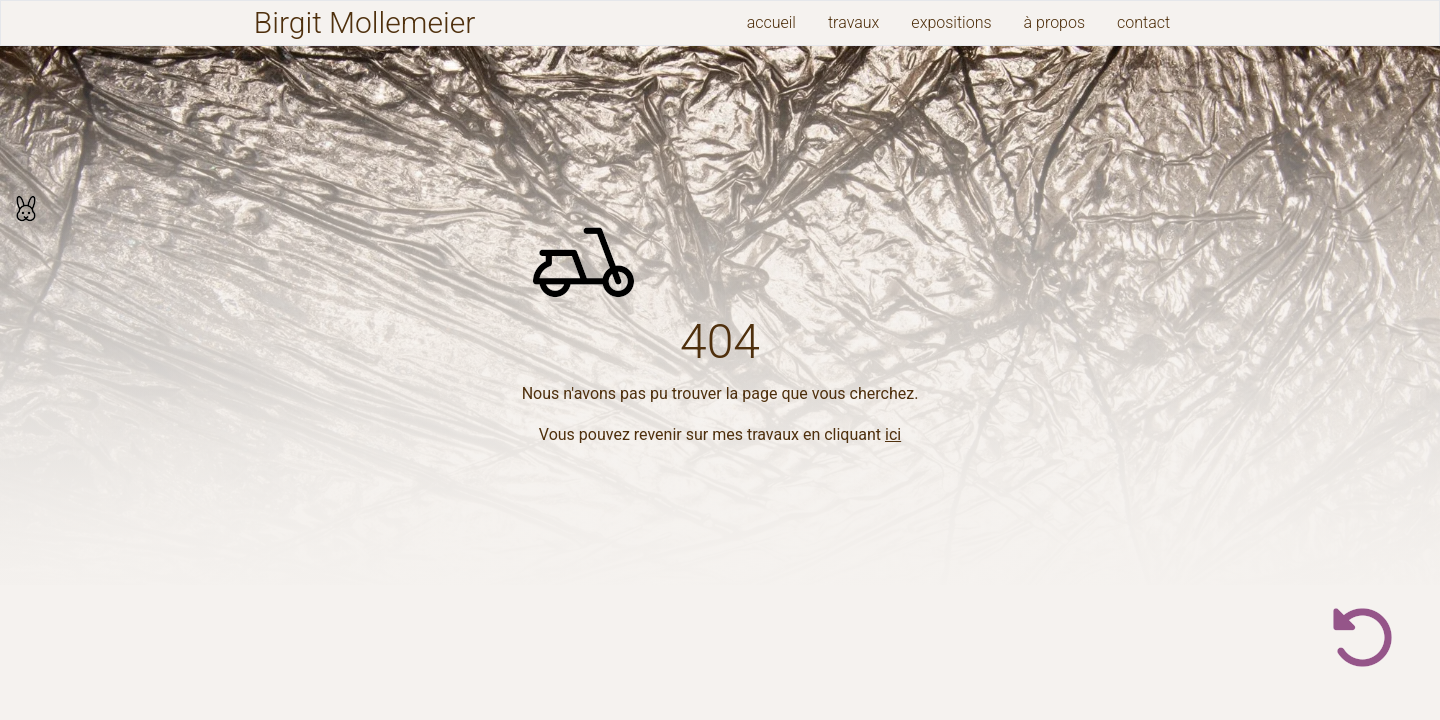 This screenshot has height=720, width=1440. Describe the element at coordinates (583, 265) in the screenshot. I see `select moped or scooter delivery option` at that location.